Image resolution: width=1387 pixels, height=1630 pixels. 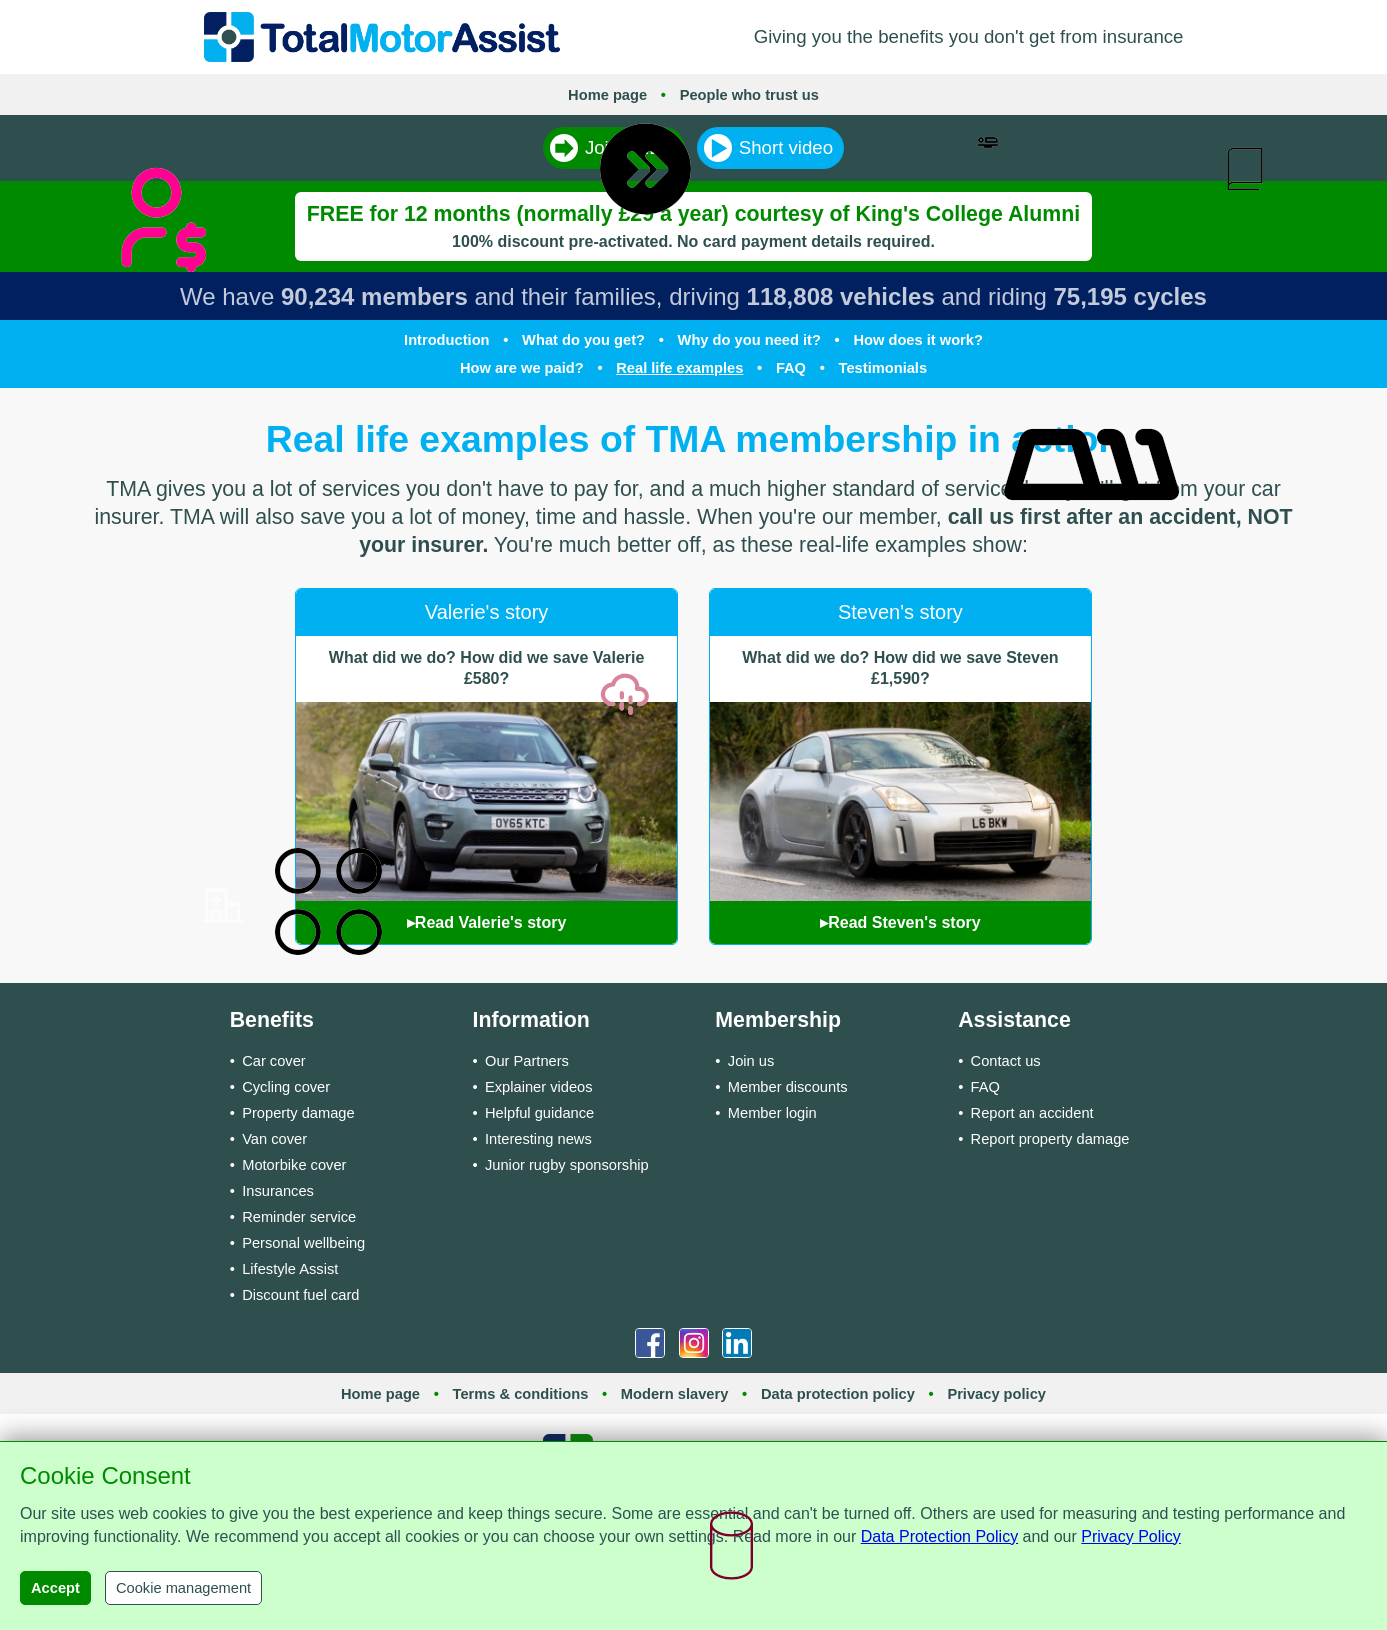 I want to click on switch between open browser tabs, so click(x=1091, y=464).